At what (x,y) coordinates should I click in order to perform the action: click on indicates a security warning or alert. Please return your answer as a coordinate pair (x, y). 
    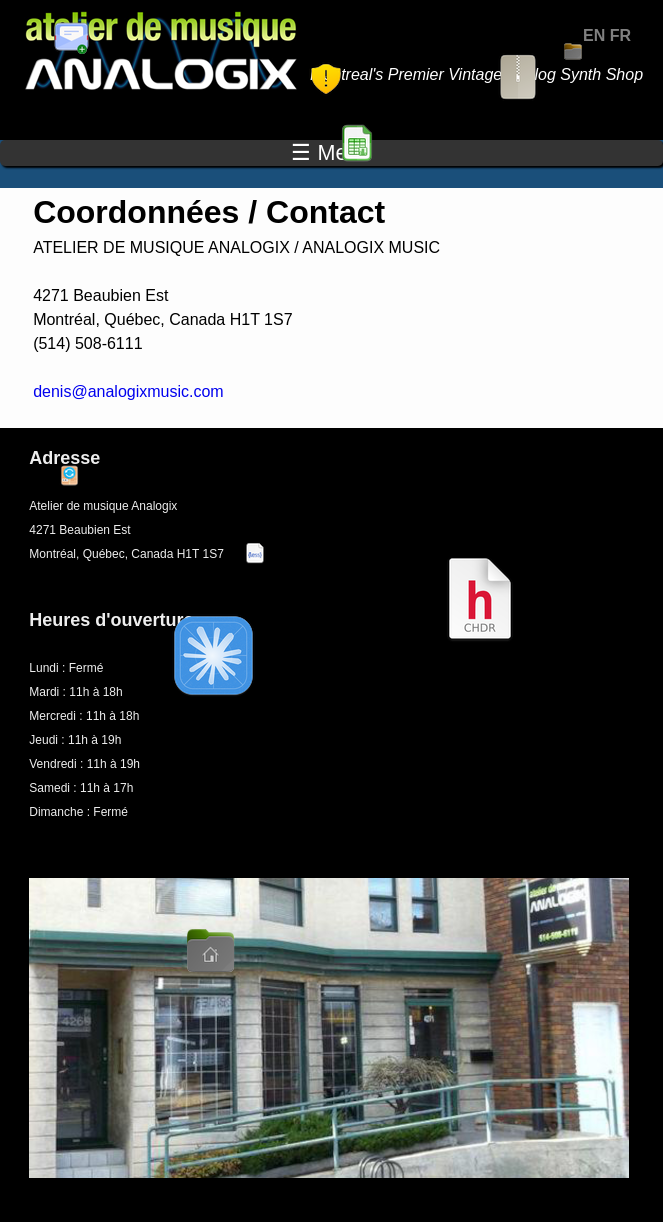
    Looking at the image, I should click on (326, 79).